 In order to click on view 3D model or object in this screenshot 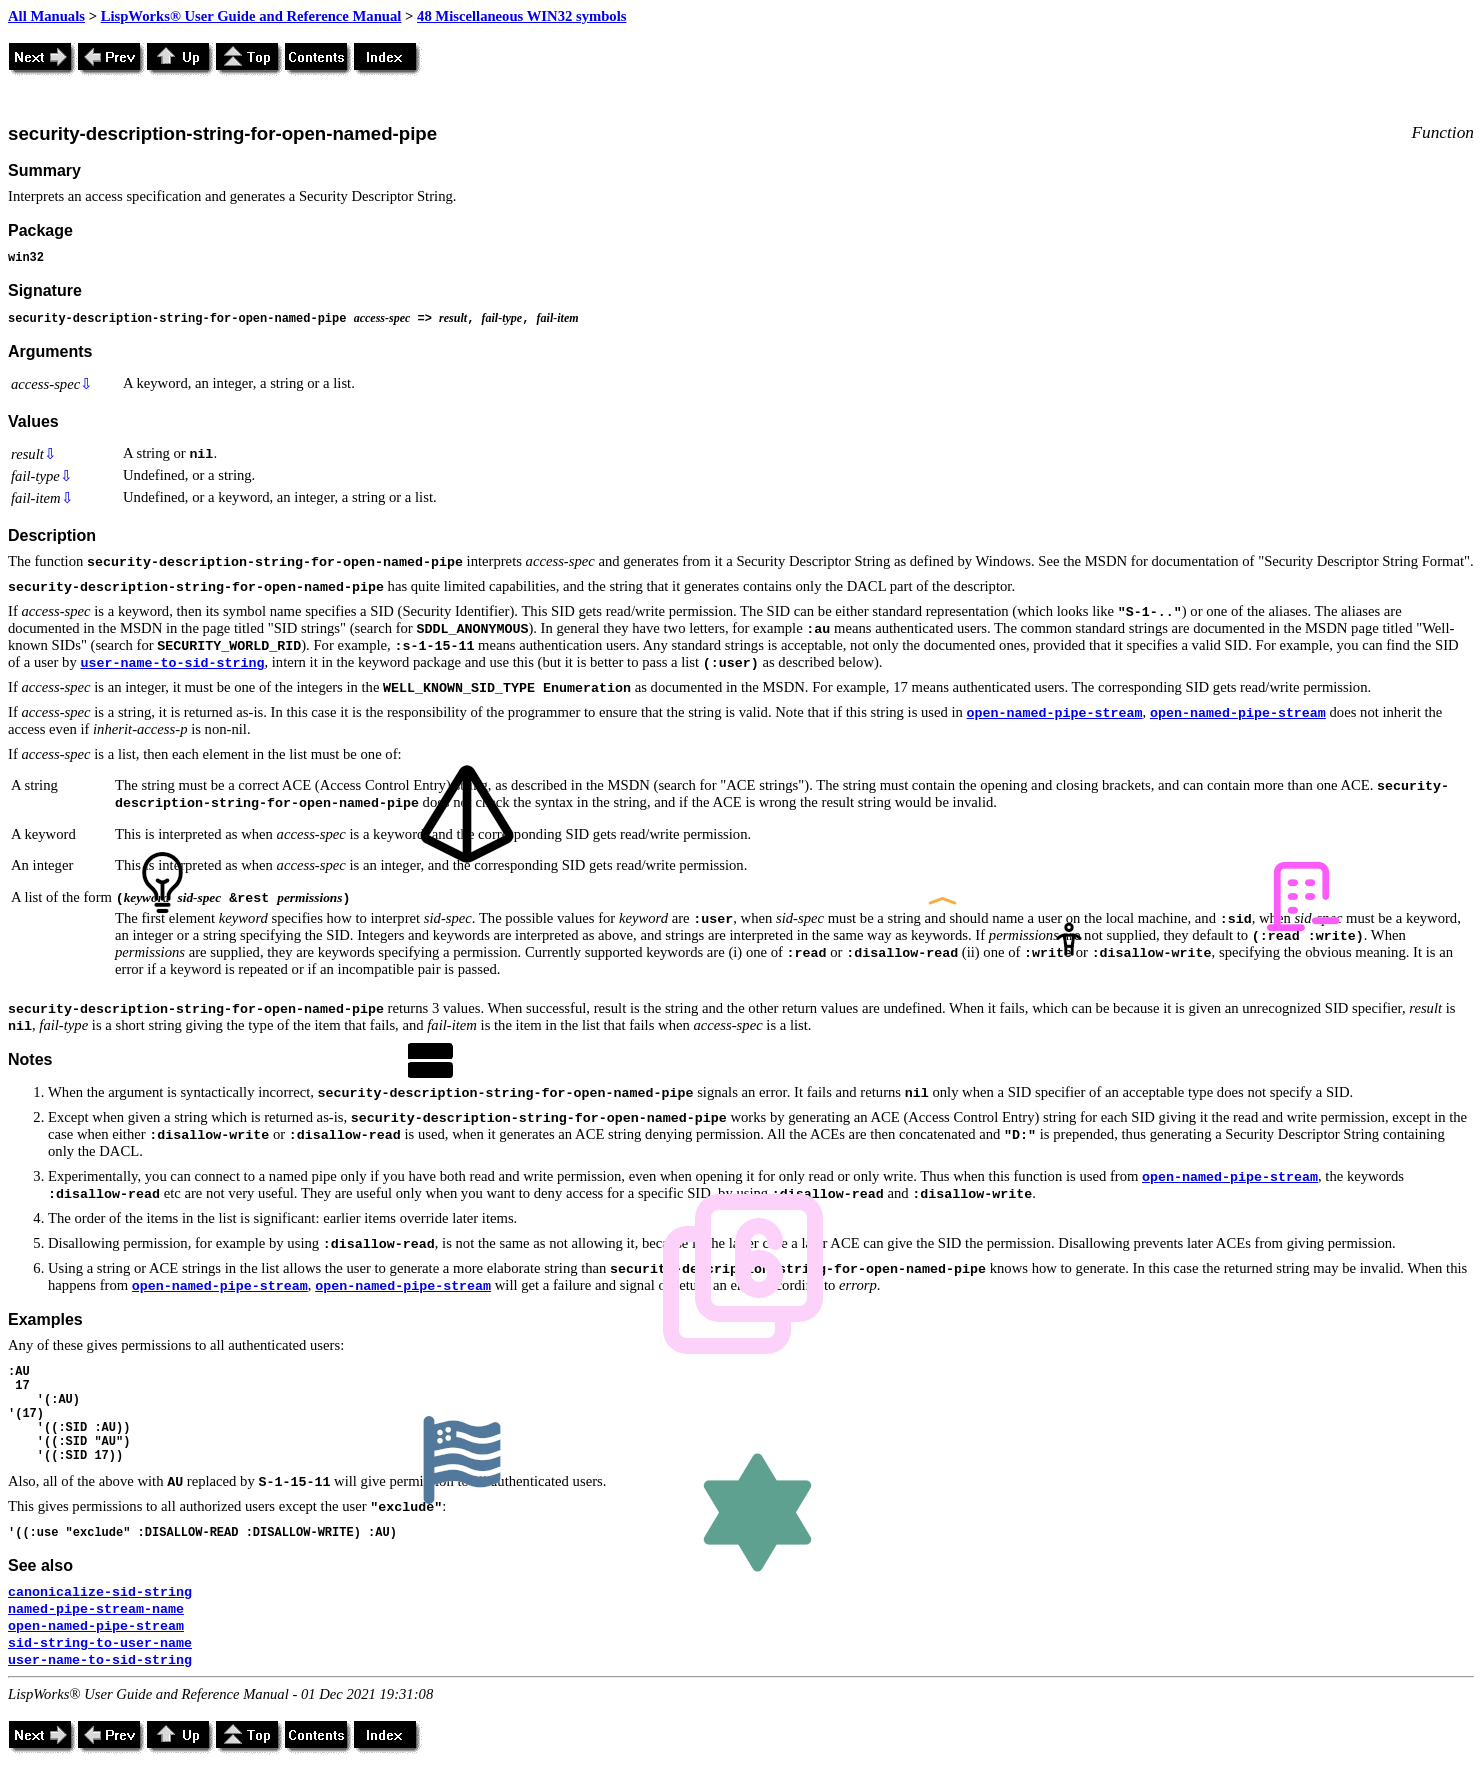, I will do `click(467, 814)`.